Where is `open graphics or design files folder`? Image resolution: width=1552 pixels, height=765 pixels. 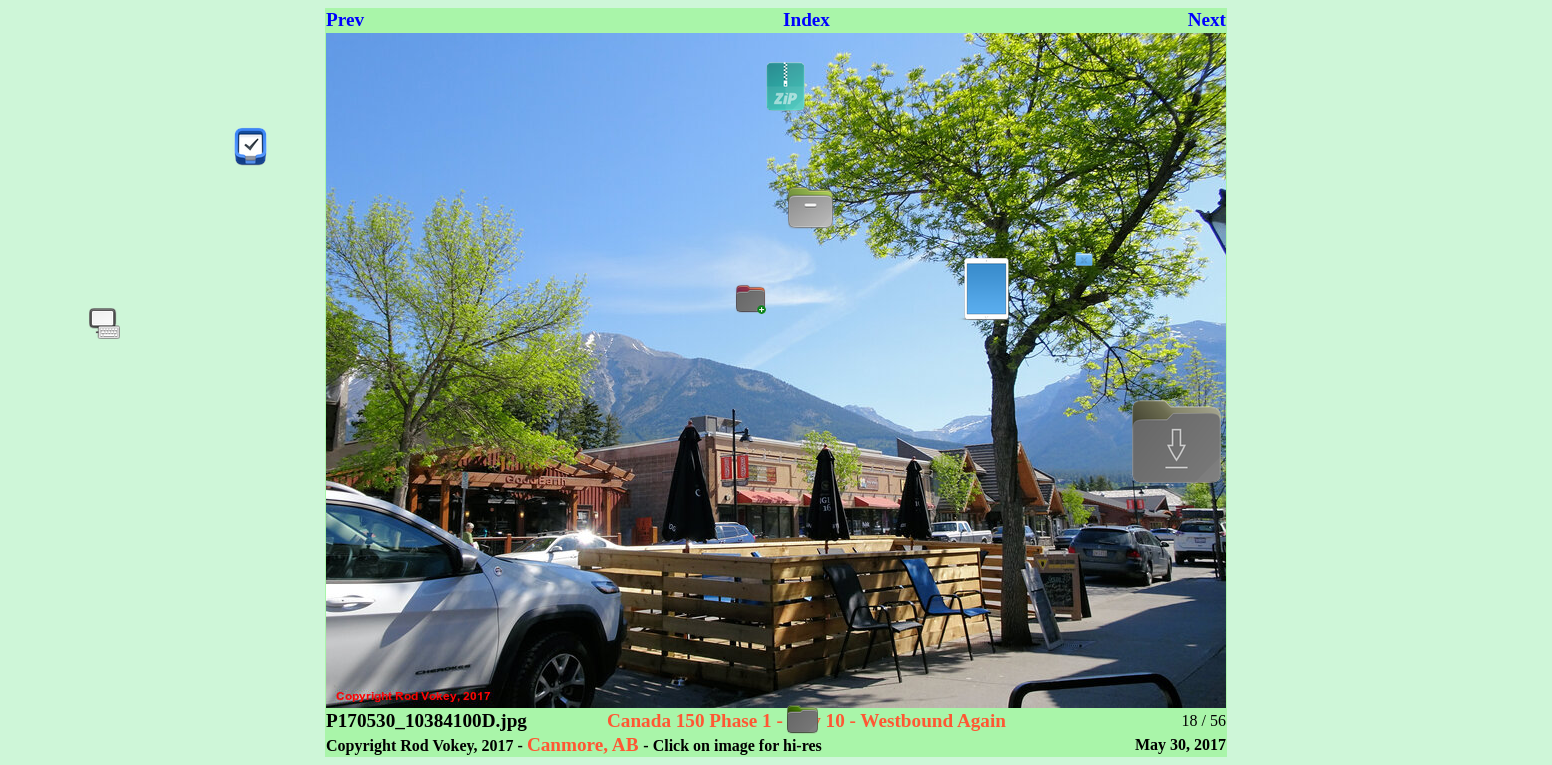
open graphics or design files folder is located at coordinates (1084, 259).